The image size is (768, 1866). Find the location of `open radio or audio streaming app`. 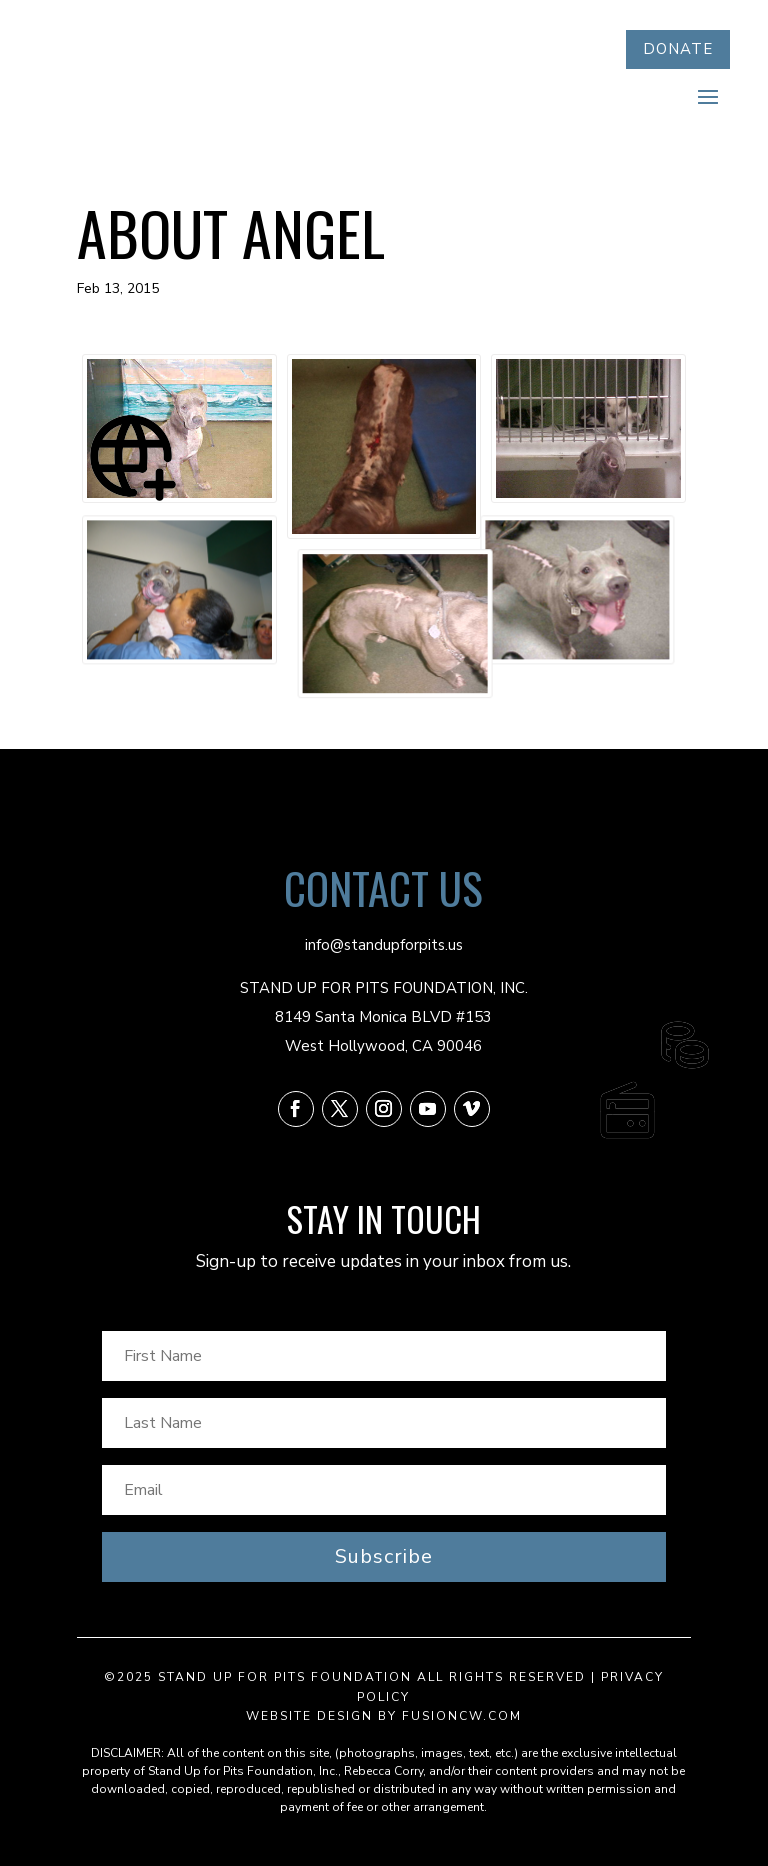

open radio or audio streaming app is located at coordinates (627, 1111).